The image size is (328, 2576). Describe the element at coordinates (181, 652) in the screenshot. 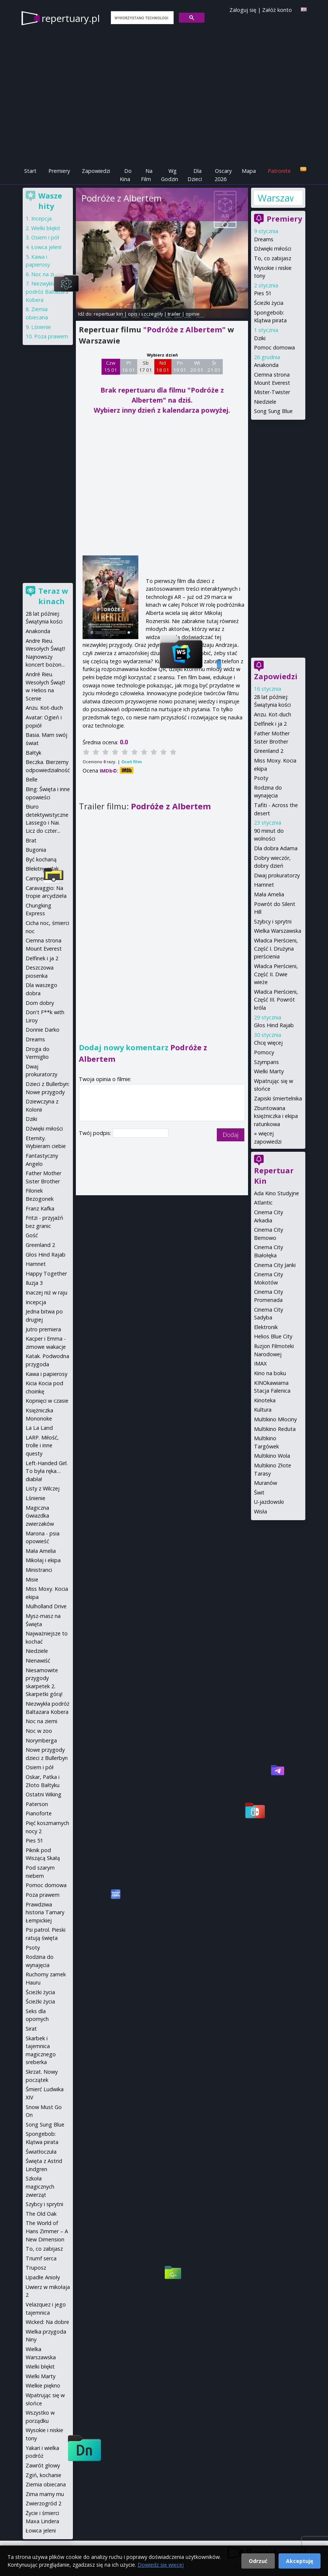

I see `open webstorm project folder` at that location.